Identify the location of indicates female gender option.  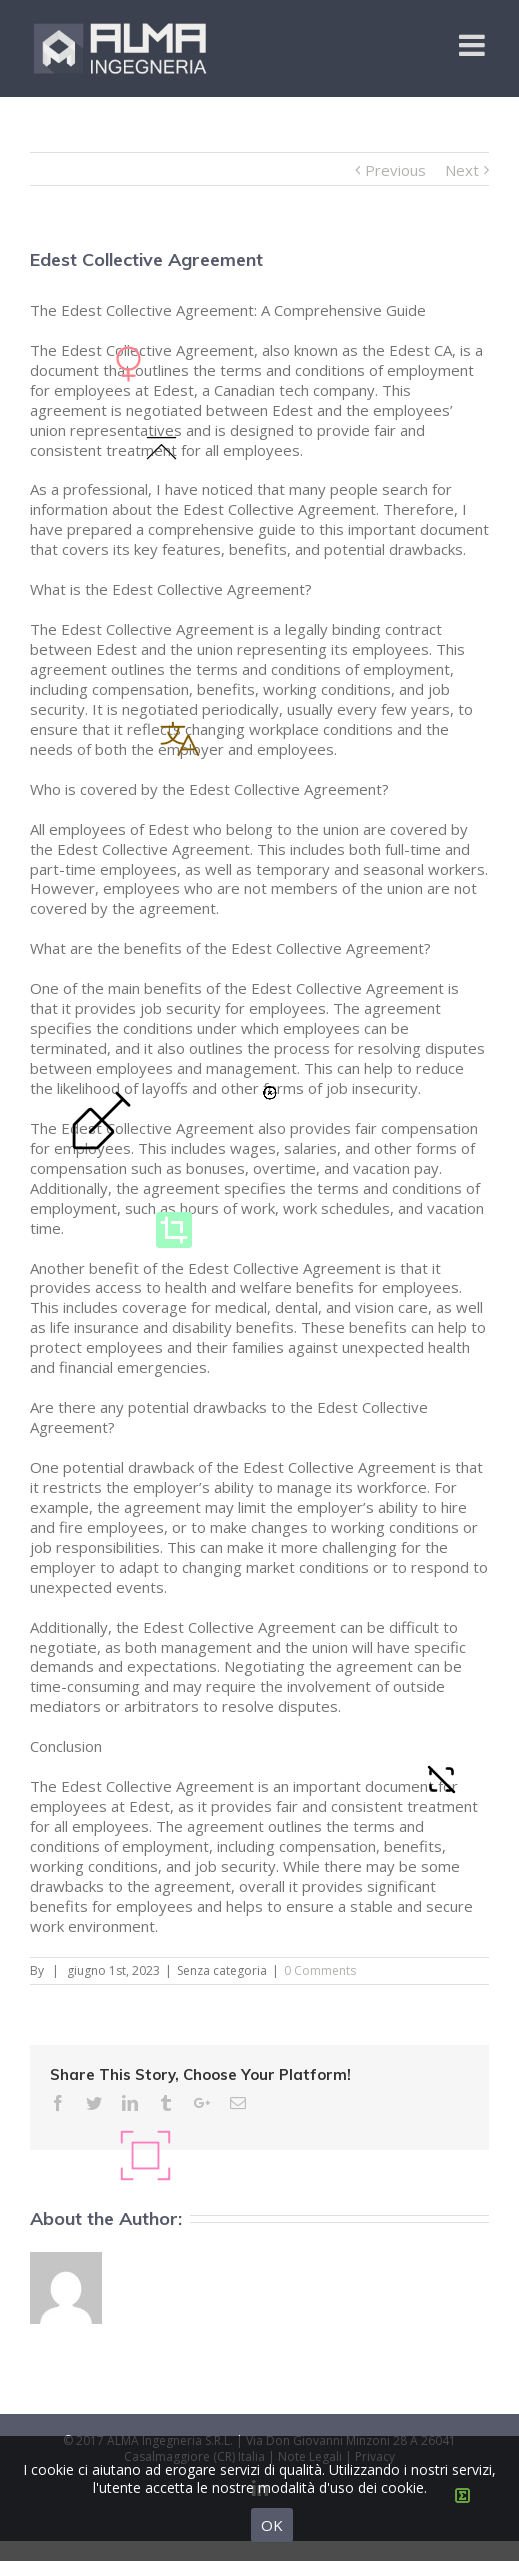
(128, 363).